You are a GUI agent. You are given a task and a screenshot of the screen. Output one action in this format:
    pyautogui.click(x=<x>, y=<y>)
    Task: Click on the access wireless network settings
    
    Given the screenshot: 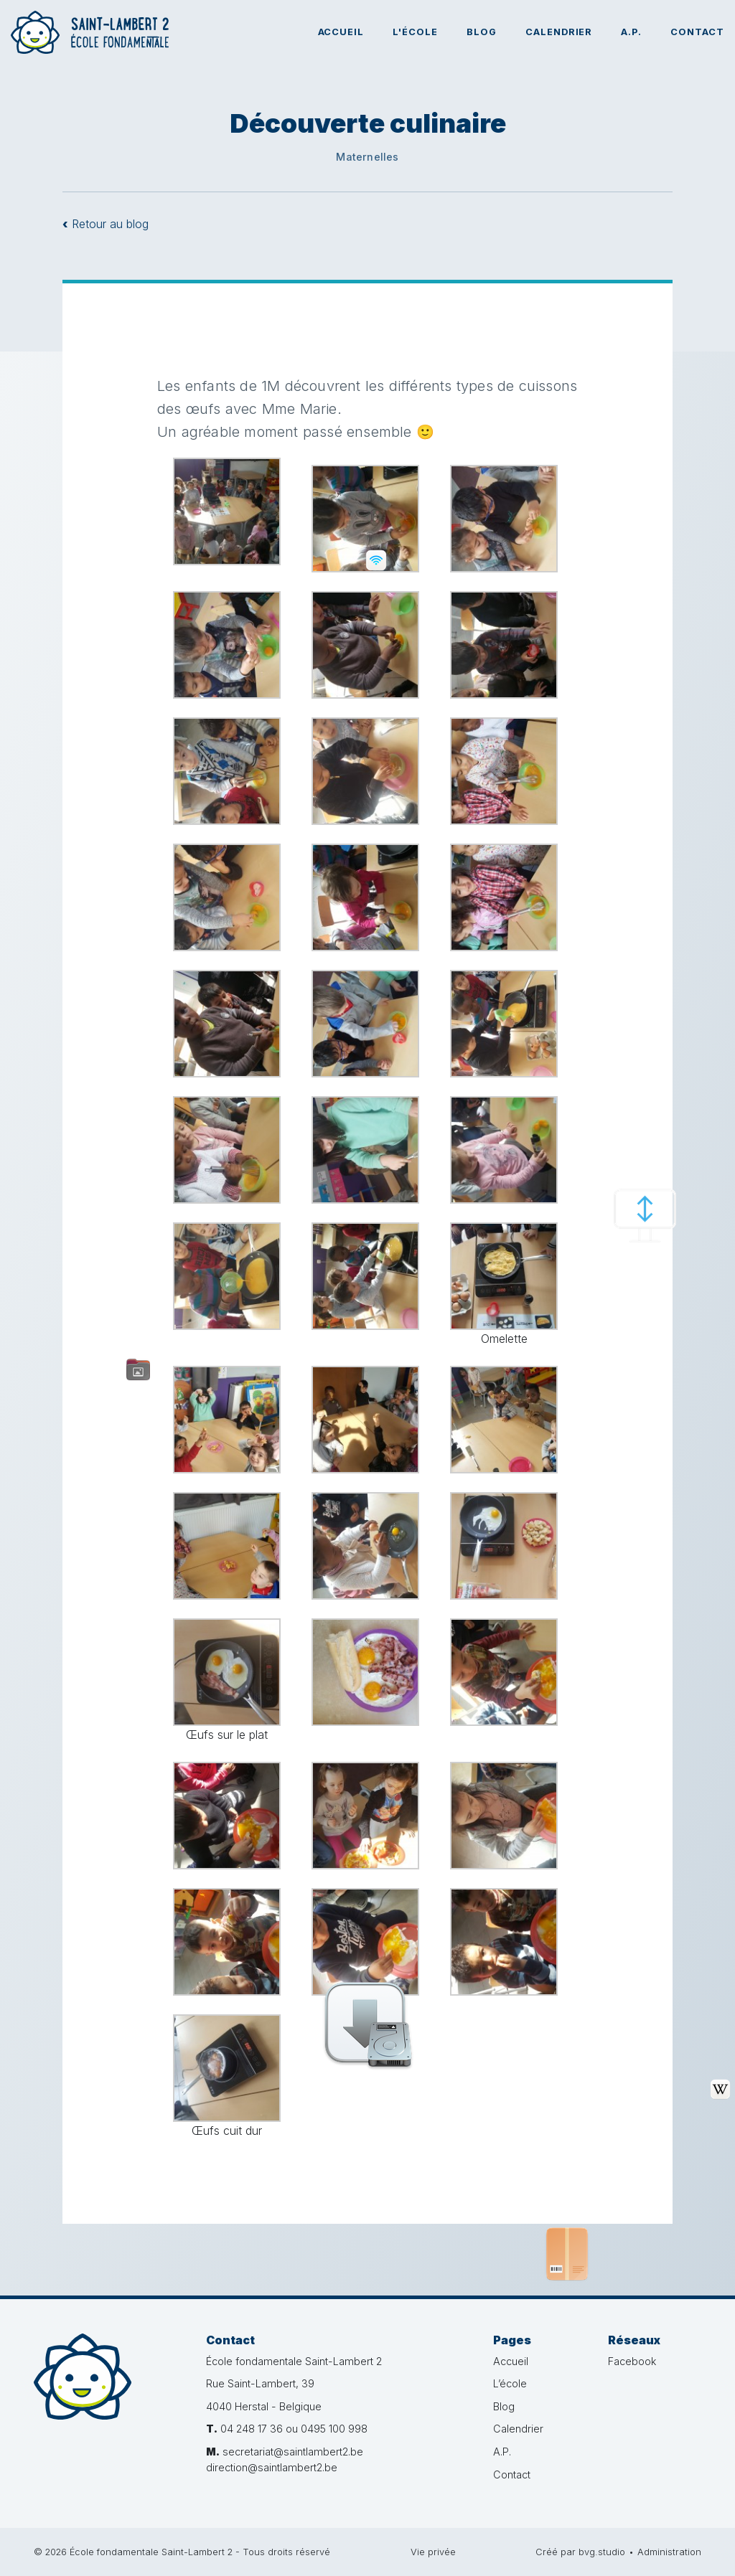 What is the action you would take?
    pyautogui.click(x=376, y=560)
    